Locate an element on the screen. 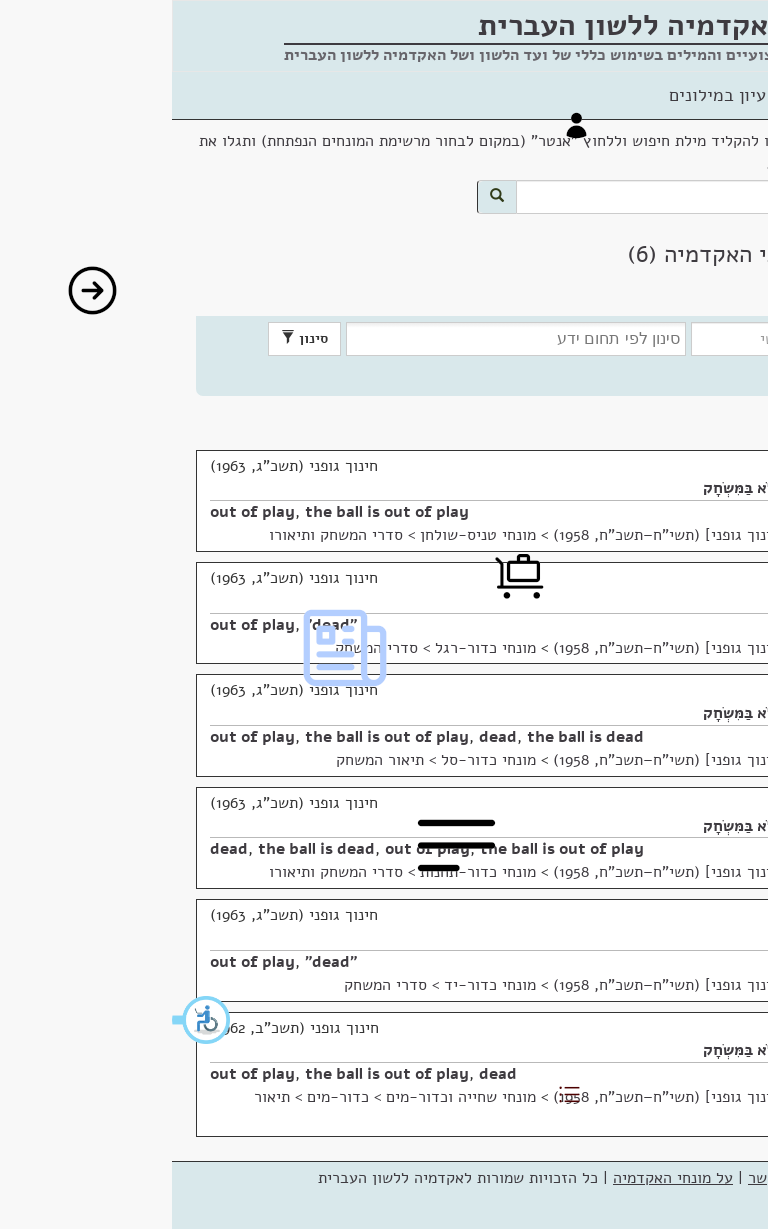 The width and height of the screenshot is (768, 1229). view items in a bulleted list format is located at coordinates (569, 1094).